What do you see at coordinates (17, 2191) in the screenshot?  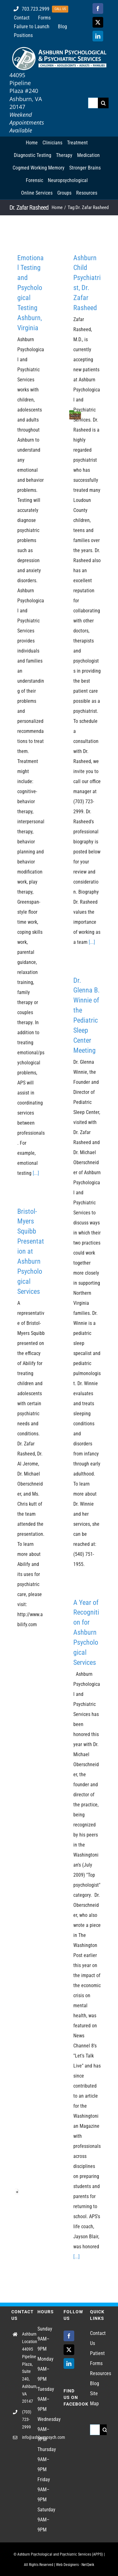 I see `open a 3D reality file or AR content` at bounding box center [17, 2191].